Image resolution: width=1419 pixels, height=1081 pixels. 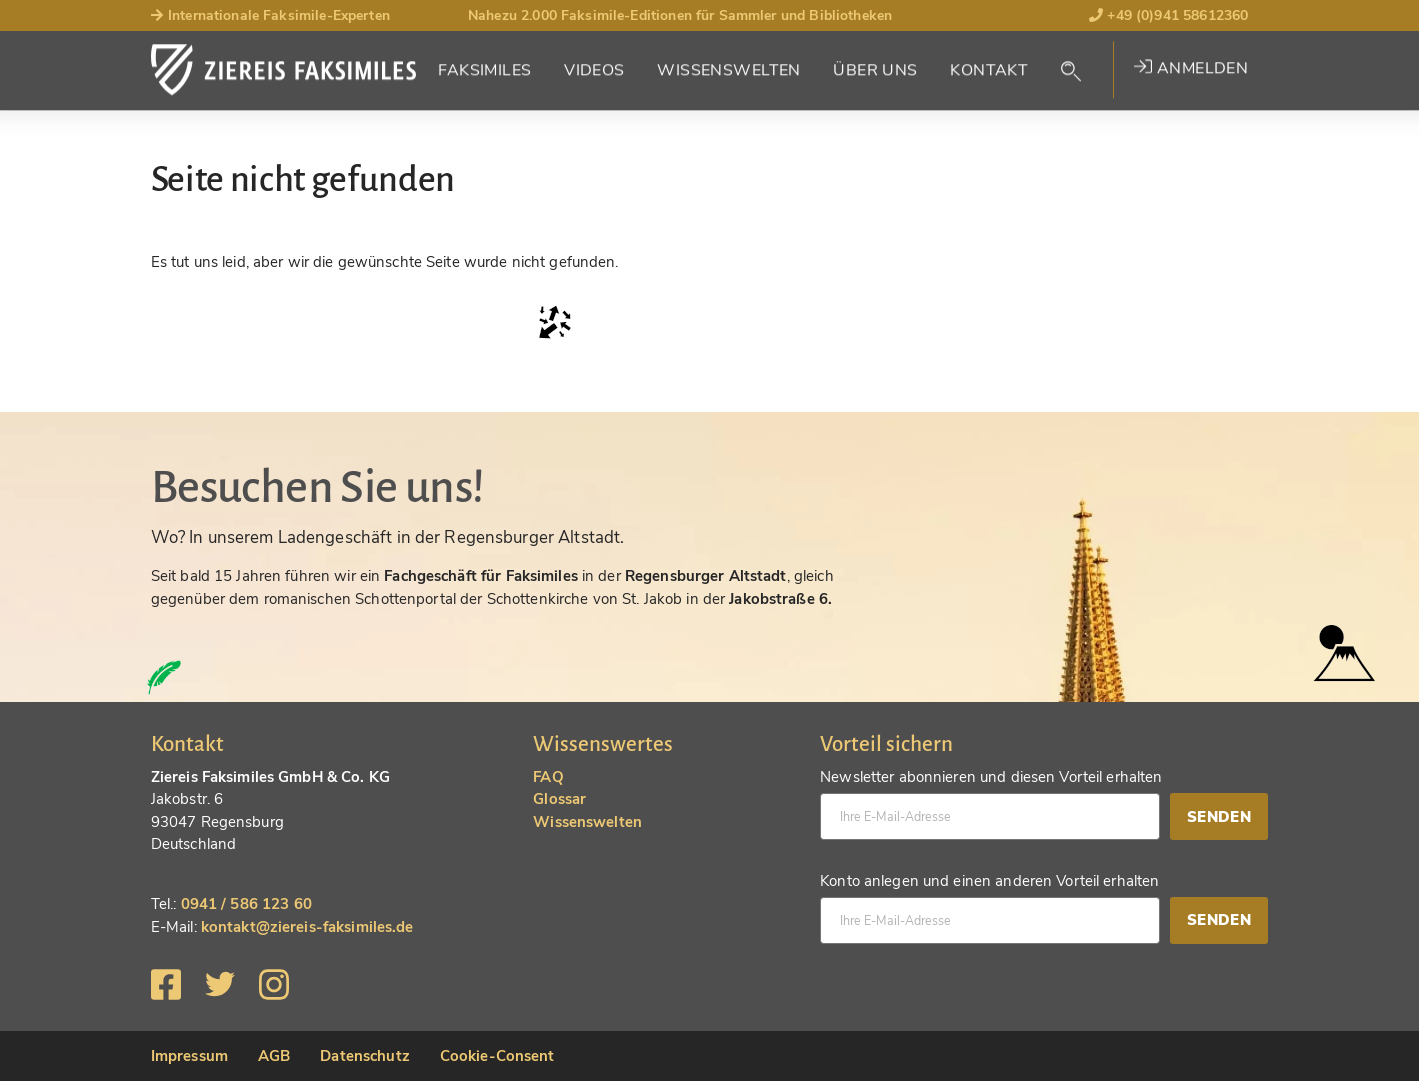 What do you see at coordinates (555, 322) in the screenshot?
I see `indicates confusion or multiple directions` at bounding box center [555, 322].